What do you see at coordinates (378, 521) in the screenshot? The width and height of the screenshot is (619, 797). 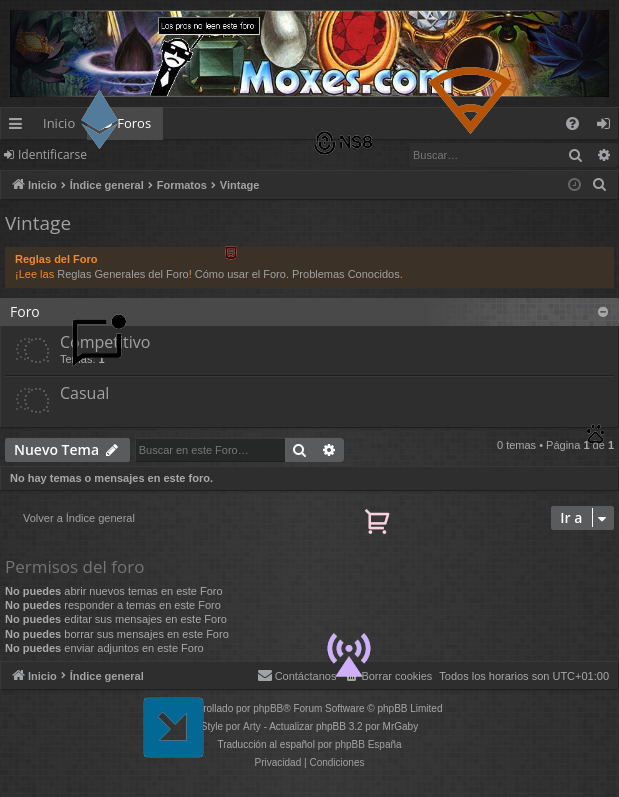 I see `view your shopping cart` at bounding box center [378, 521].